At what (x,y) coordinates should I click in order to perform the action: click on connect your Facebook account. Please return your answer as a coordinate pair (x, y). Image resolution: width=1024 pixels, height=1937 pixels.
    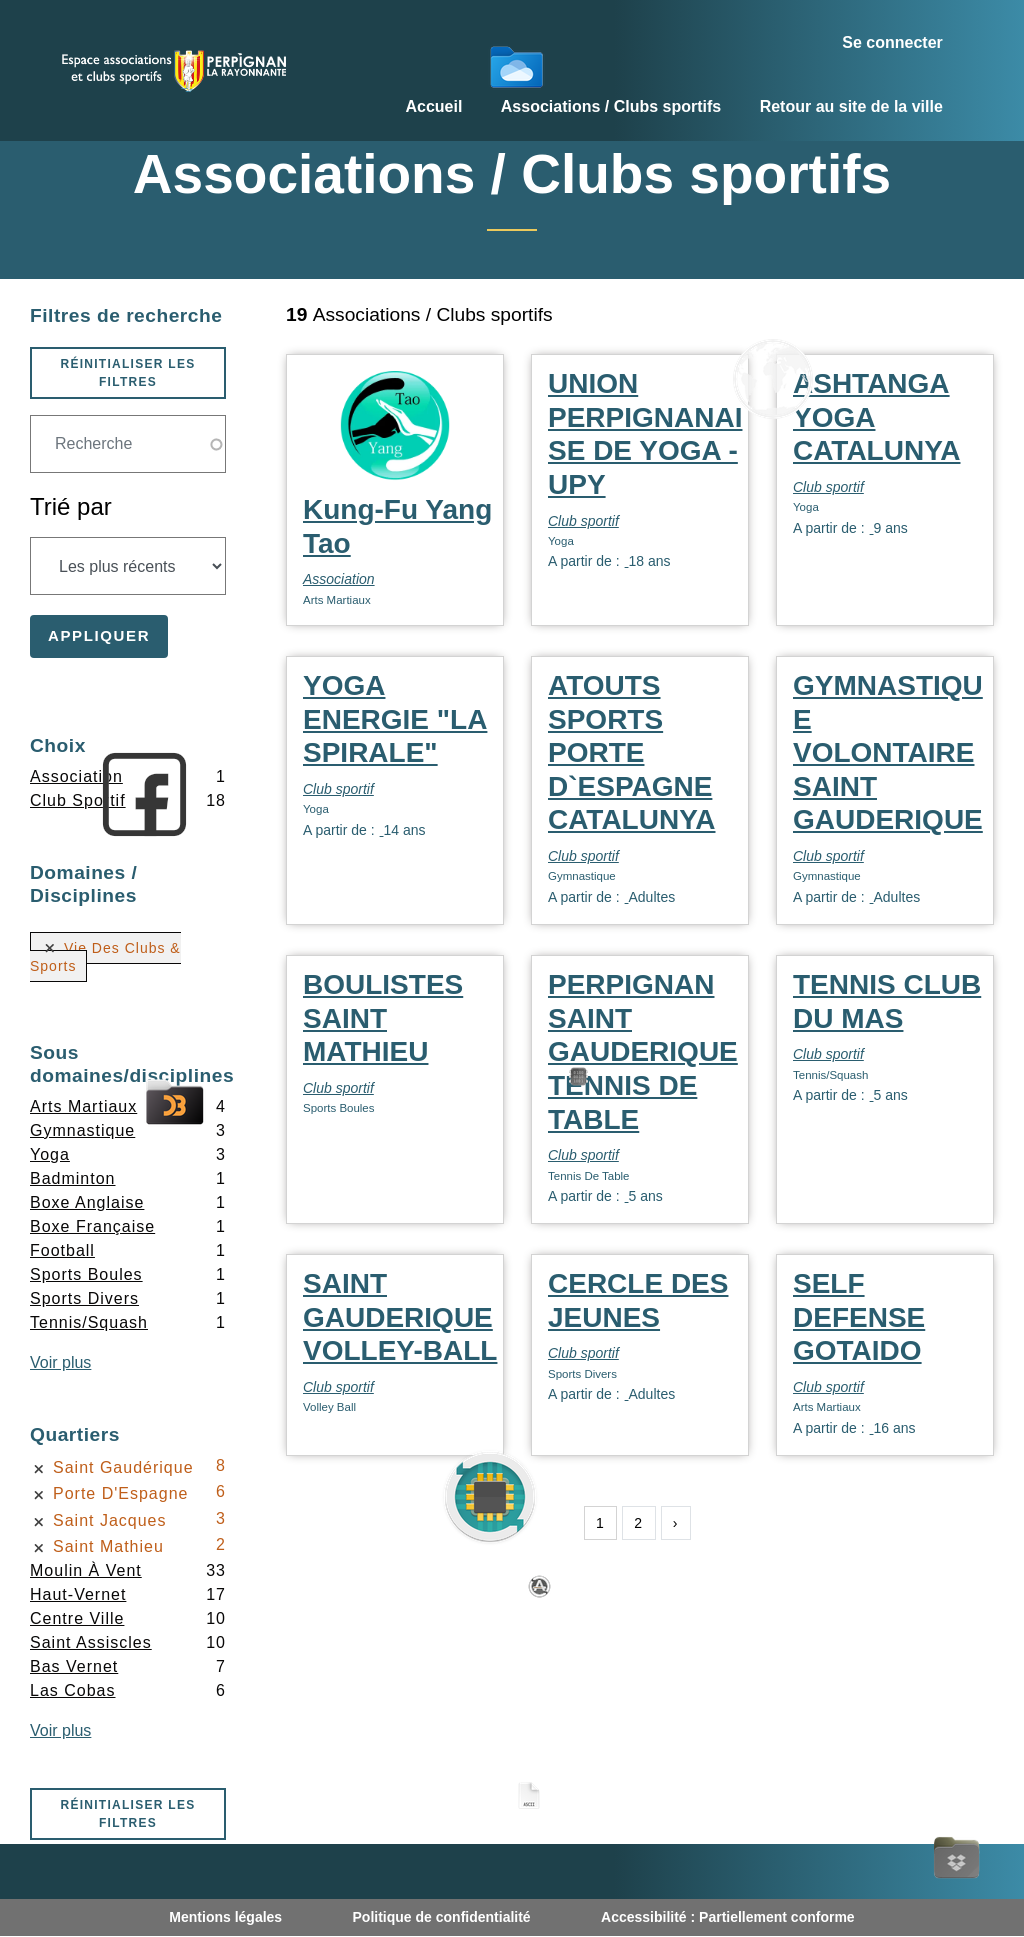
    Looking at the image, I should click on (144, 794).